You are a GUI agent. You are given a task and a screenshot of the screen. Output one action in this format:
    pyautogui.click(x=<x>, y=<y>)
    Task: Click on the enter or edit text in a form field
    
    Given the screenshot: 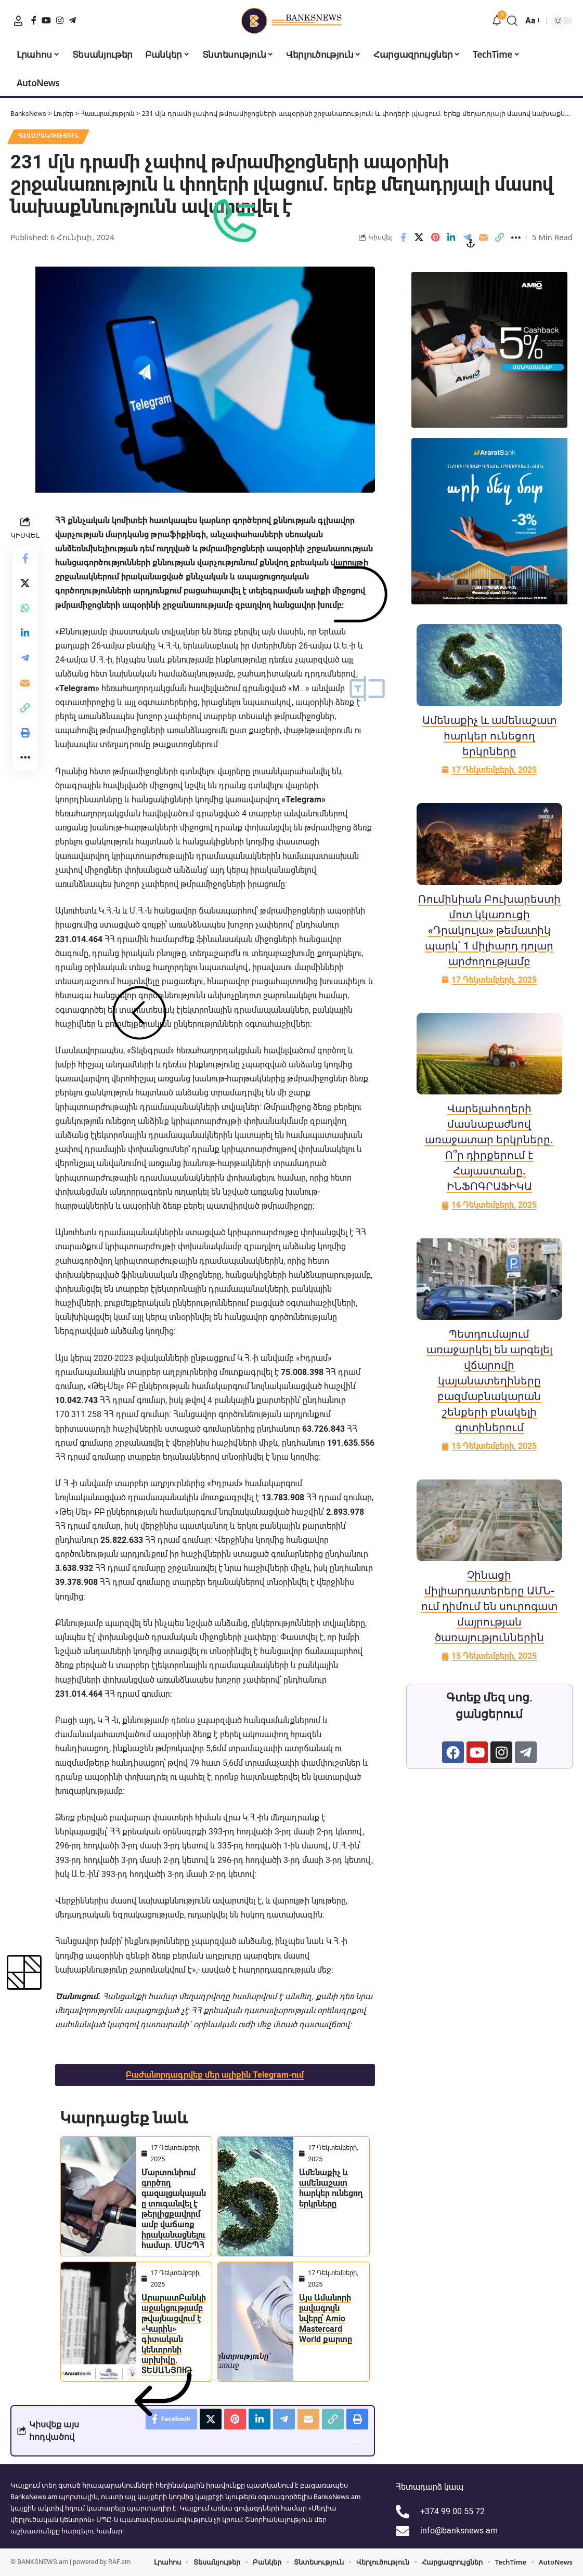 What is the action you would take?
    pyautogui.click(x=367, y=689)
    